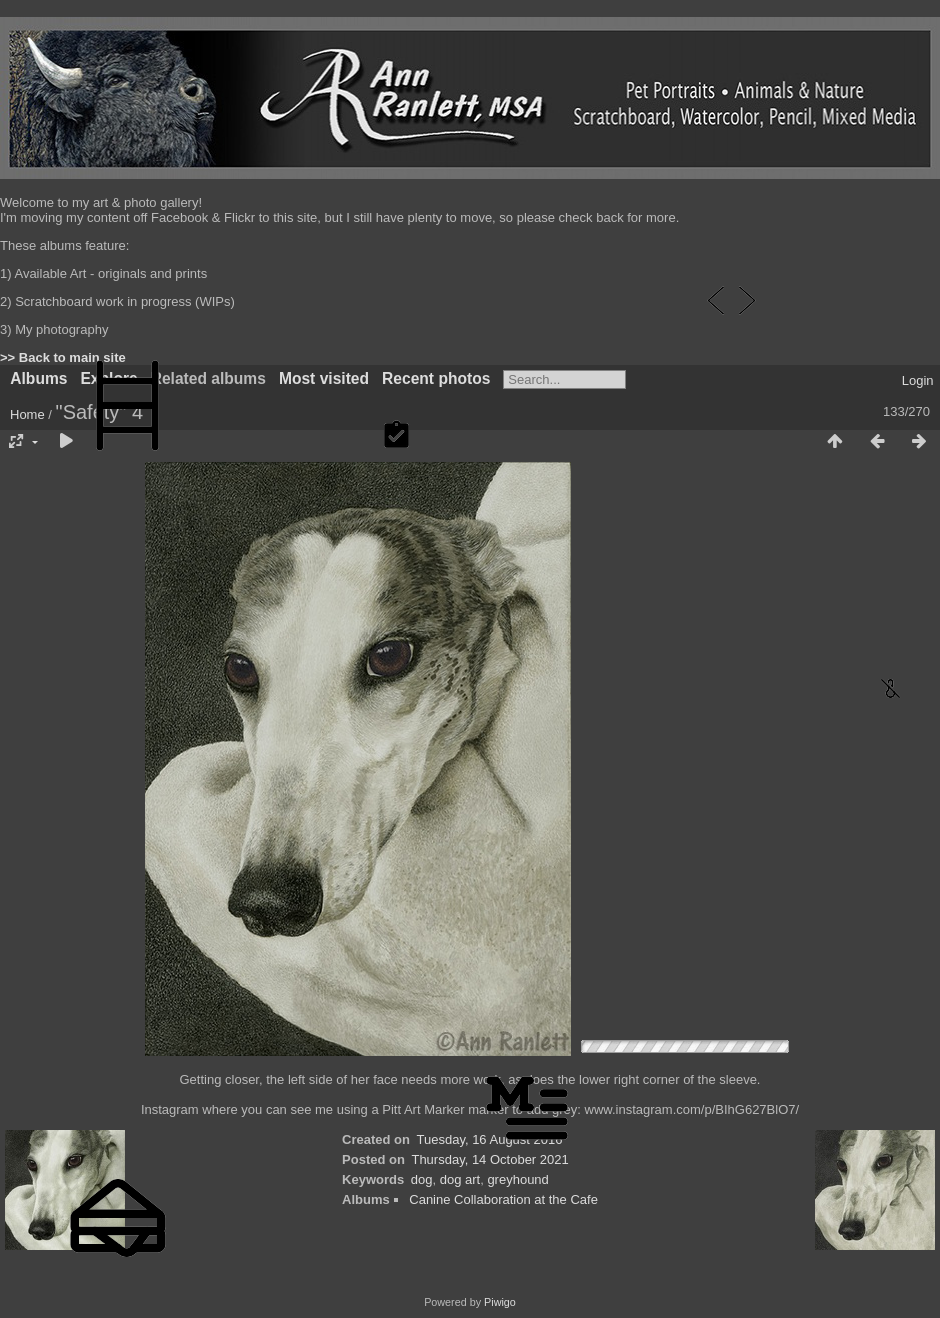 The image size is (940, 1318). I want to click on access food or restaurant options, so click(118, 1218).